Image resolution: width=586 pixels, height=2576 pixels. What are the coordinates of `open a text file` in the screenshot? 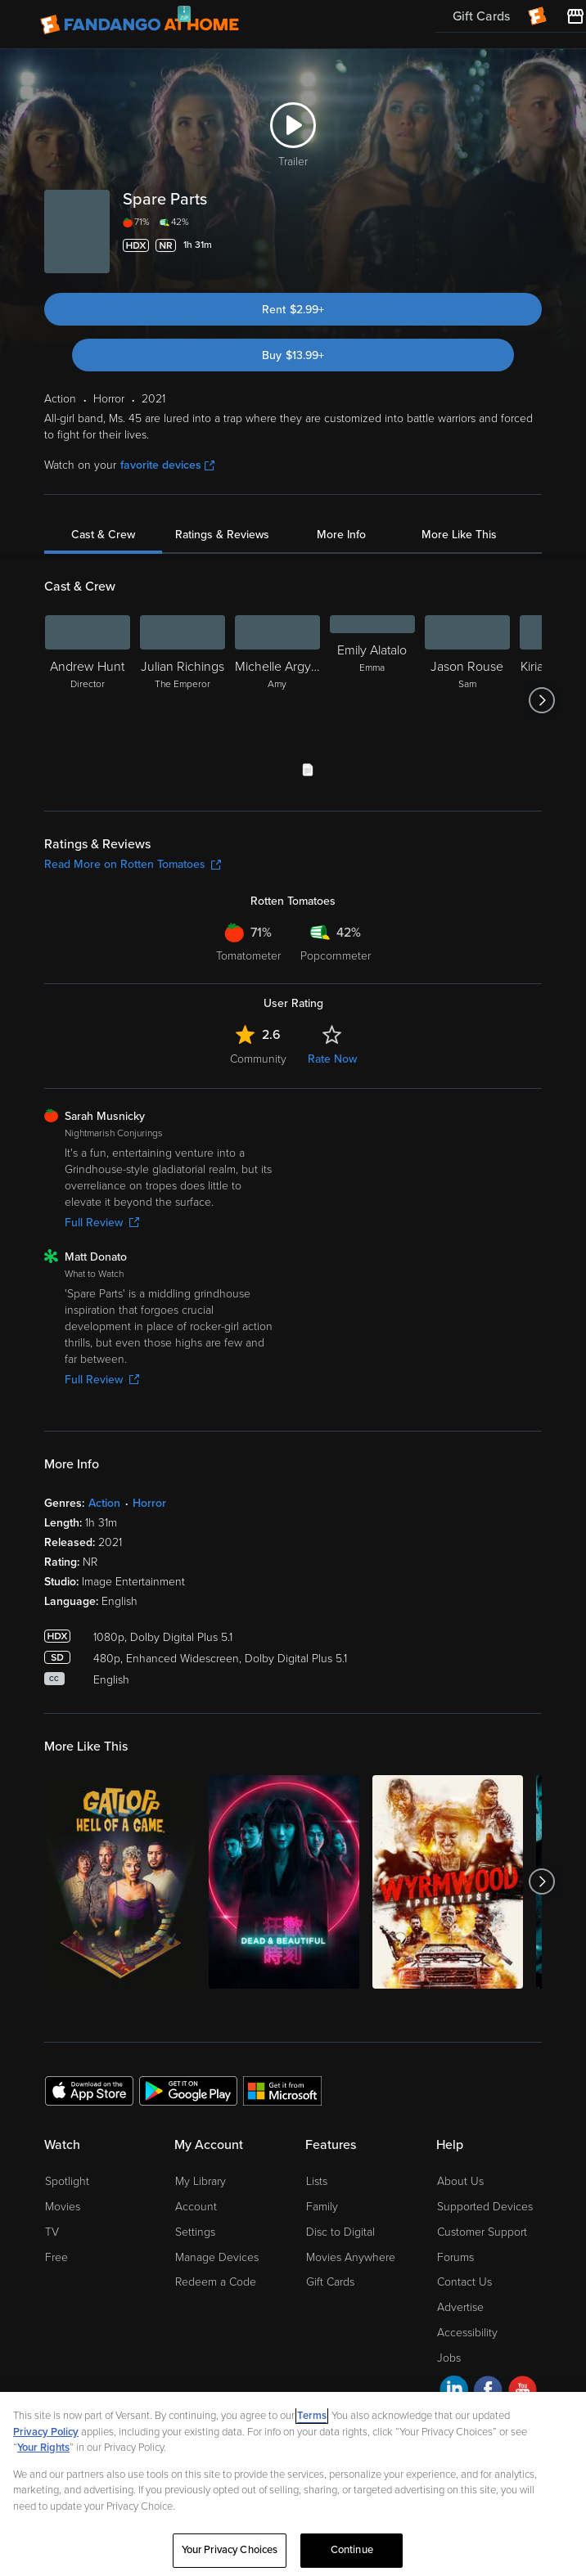 It's located at (308, 770).